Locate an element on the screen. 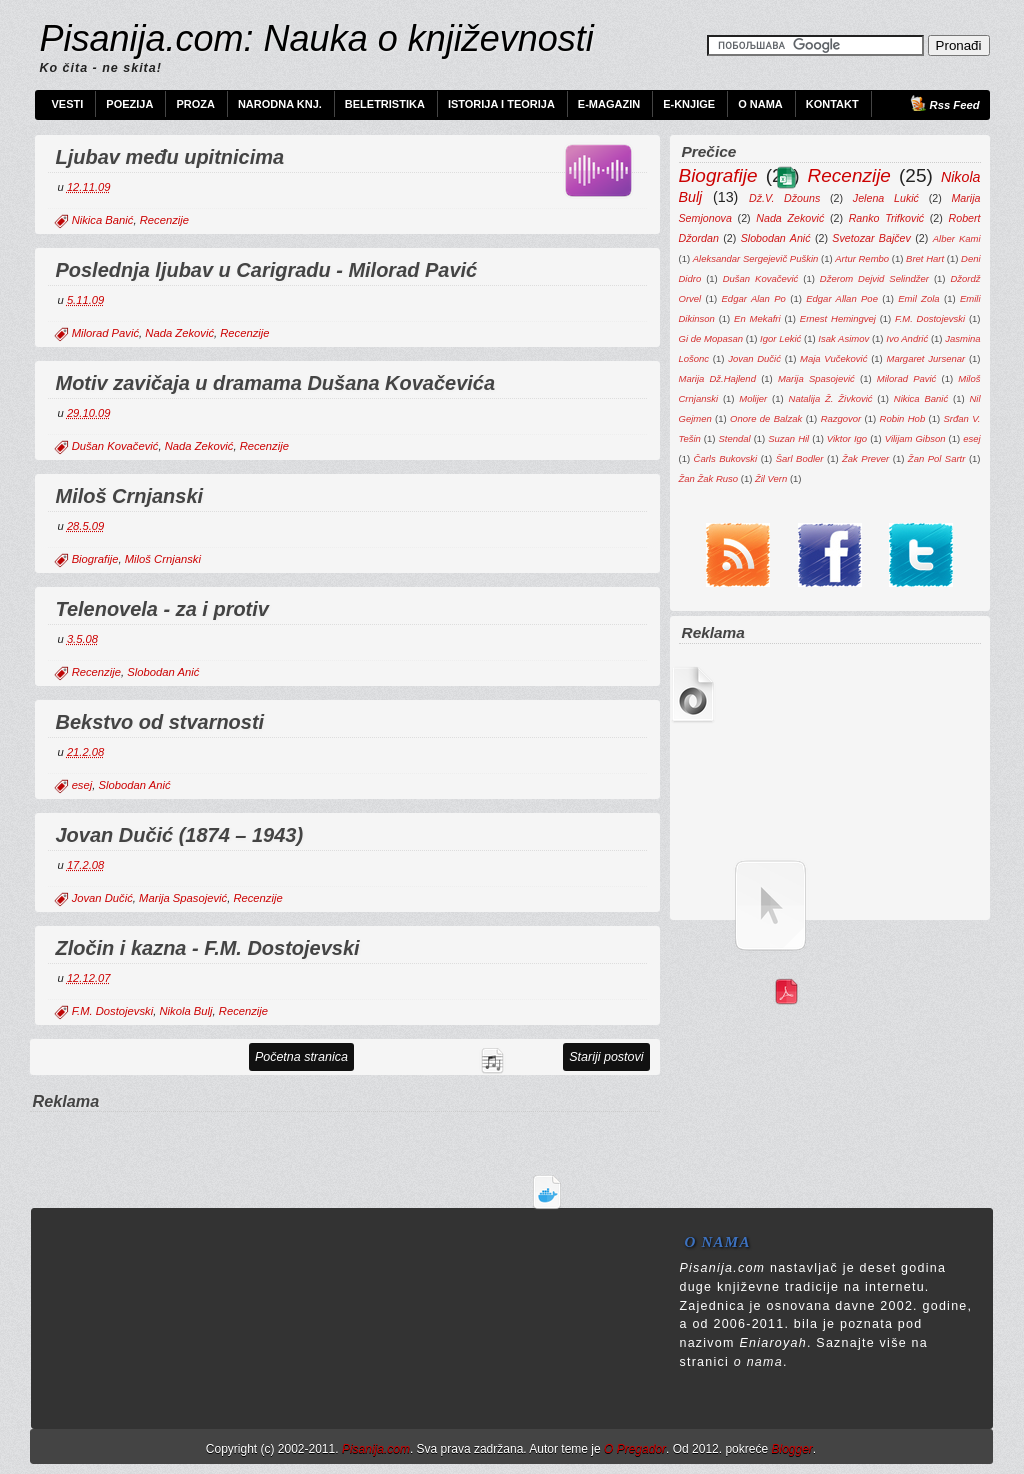  open a microsoft excel spreadsheet file is located at coordinates (786, 177).